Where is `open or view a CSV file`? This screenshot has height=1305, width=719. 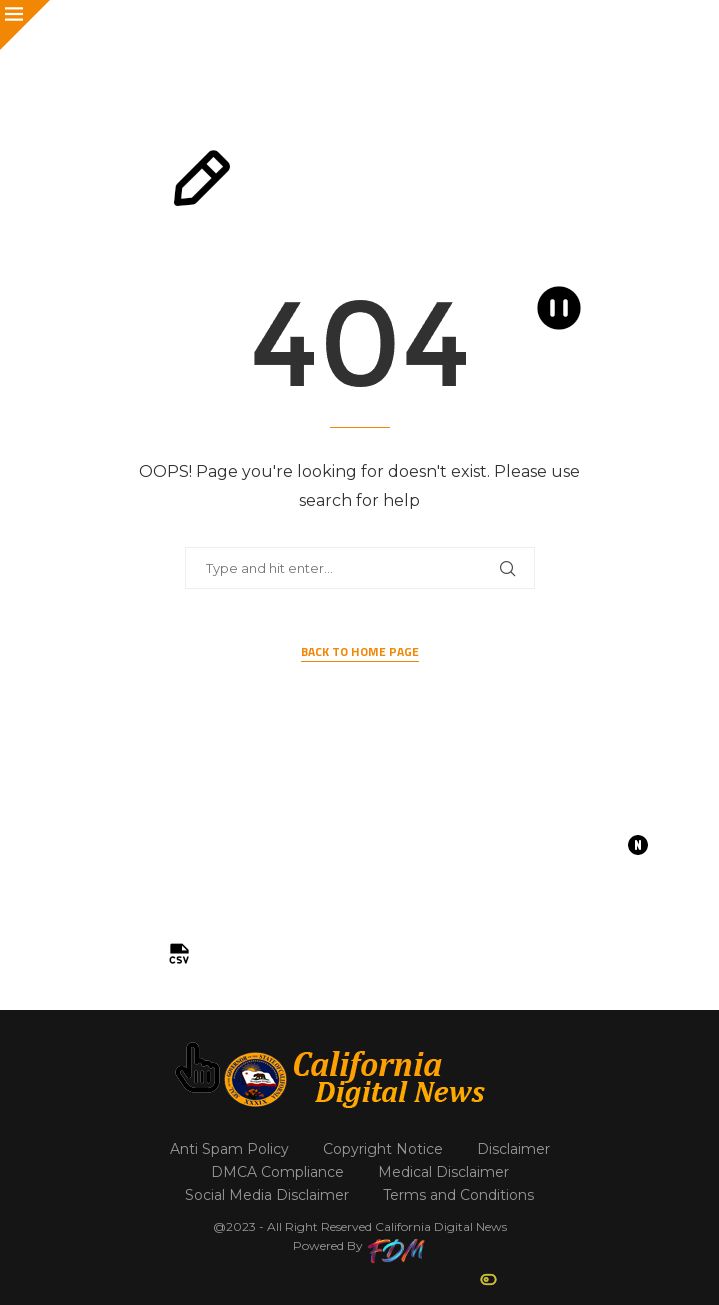 open or view a CSV file is located at coordinates (179, 954).